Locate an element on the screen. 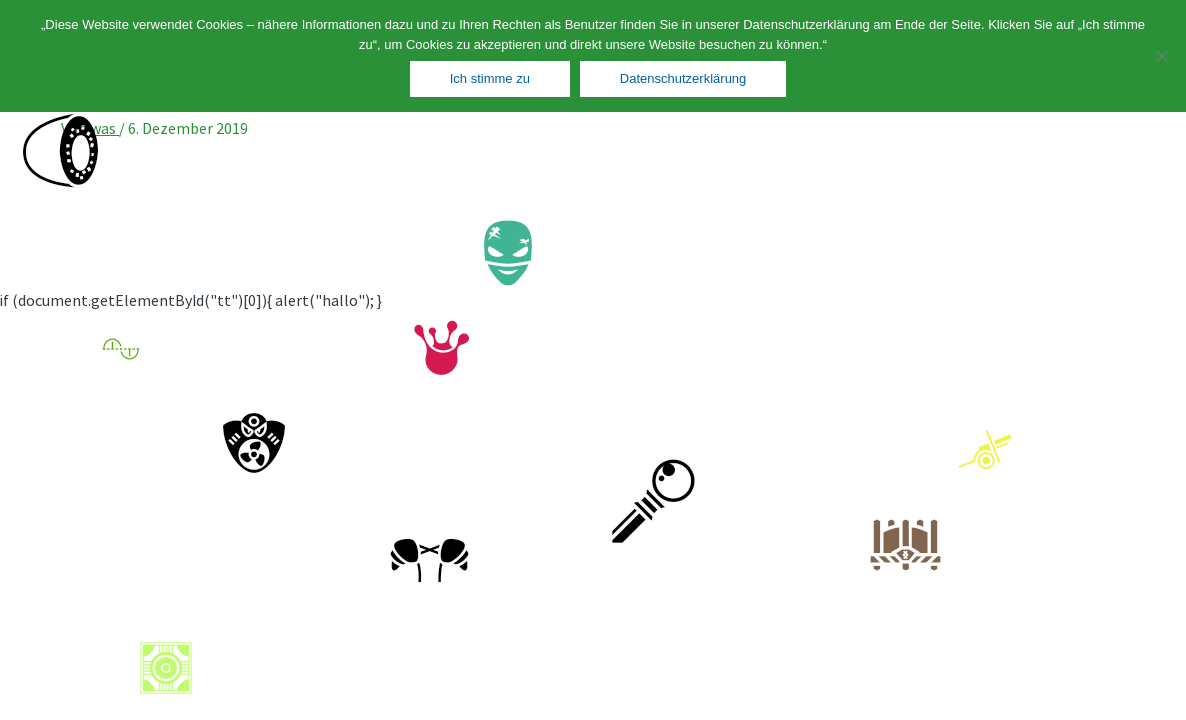  equip shoulder armor to your character is located at coordinates (429, 560).